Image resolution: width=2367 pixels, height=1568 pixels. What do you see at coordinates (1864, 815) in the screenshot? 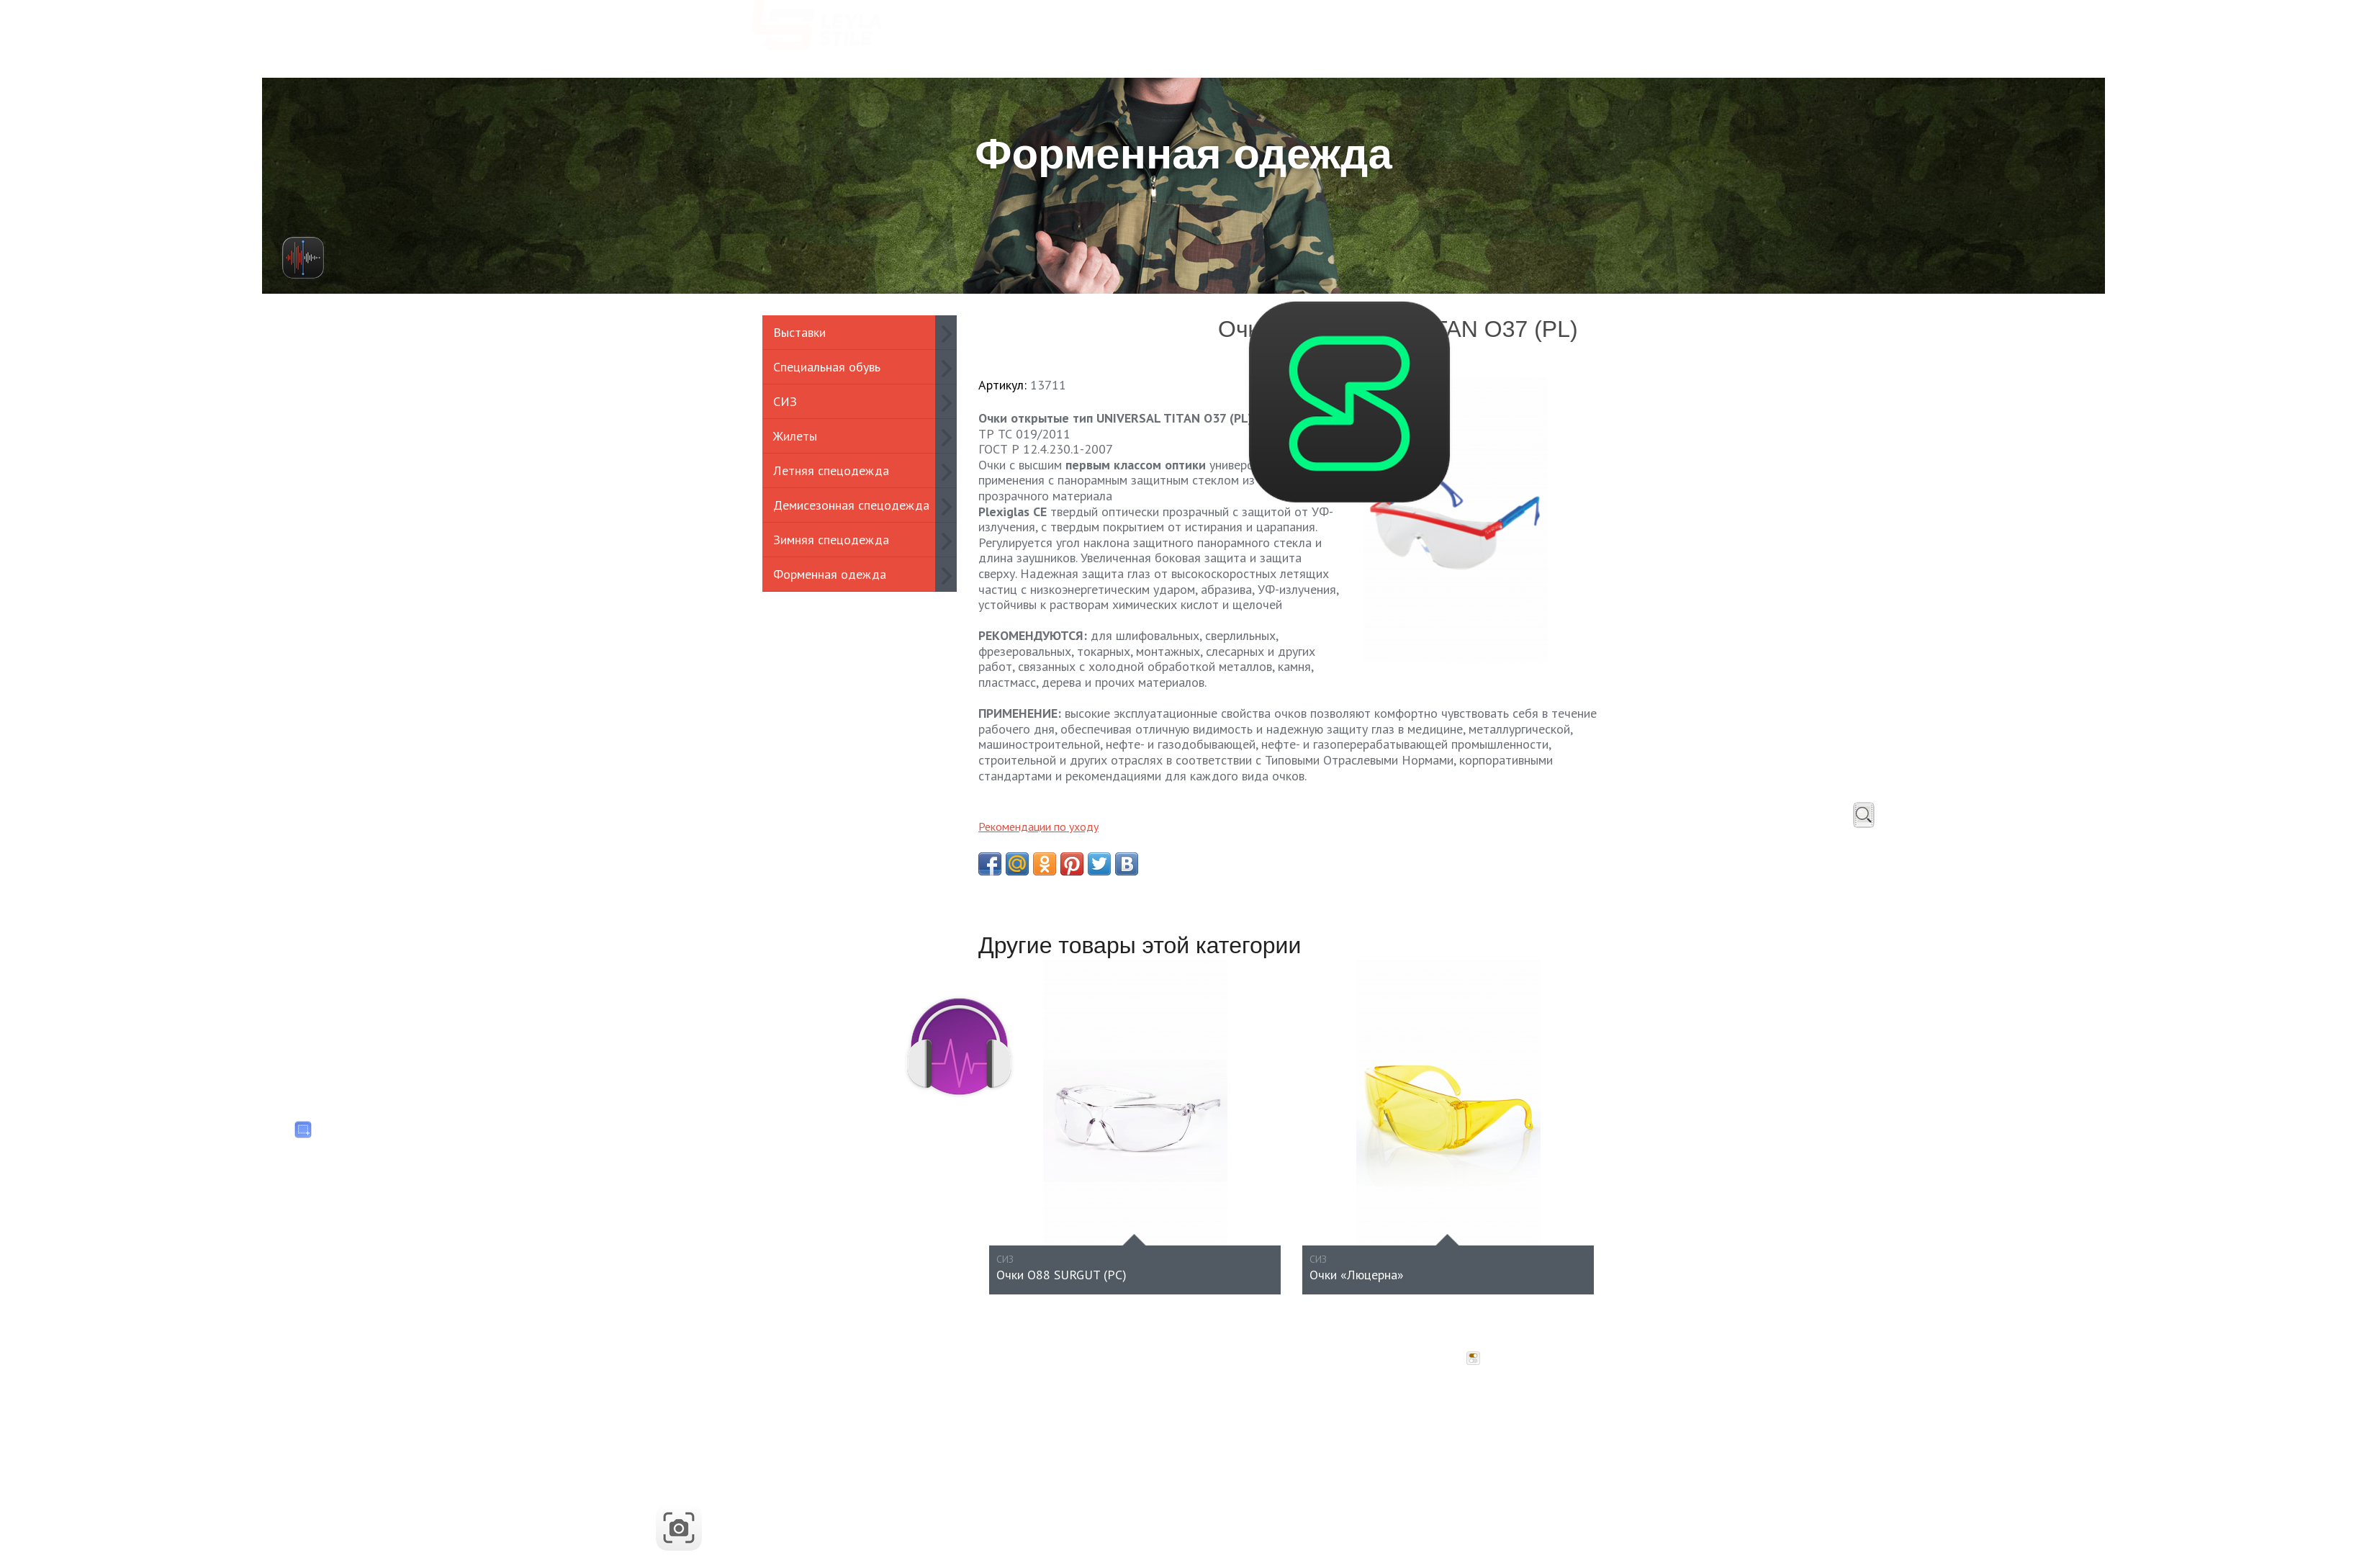
I see `open the system logs application` at bounding box center [1864, 815].